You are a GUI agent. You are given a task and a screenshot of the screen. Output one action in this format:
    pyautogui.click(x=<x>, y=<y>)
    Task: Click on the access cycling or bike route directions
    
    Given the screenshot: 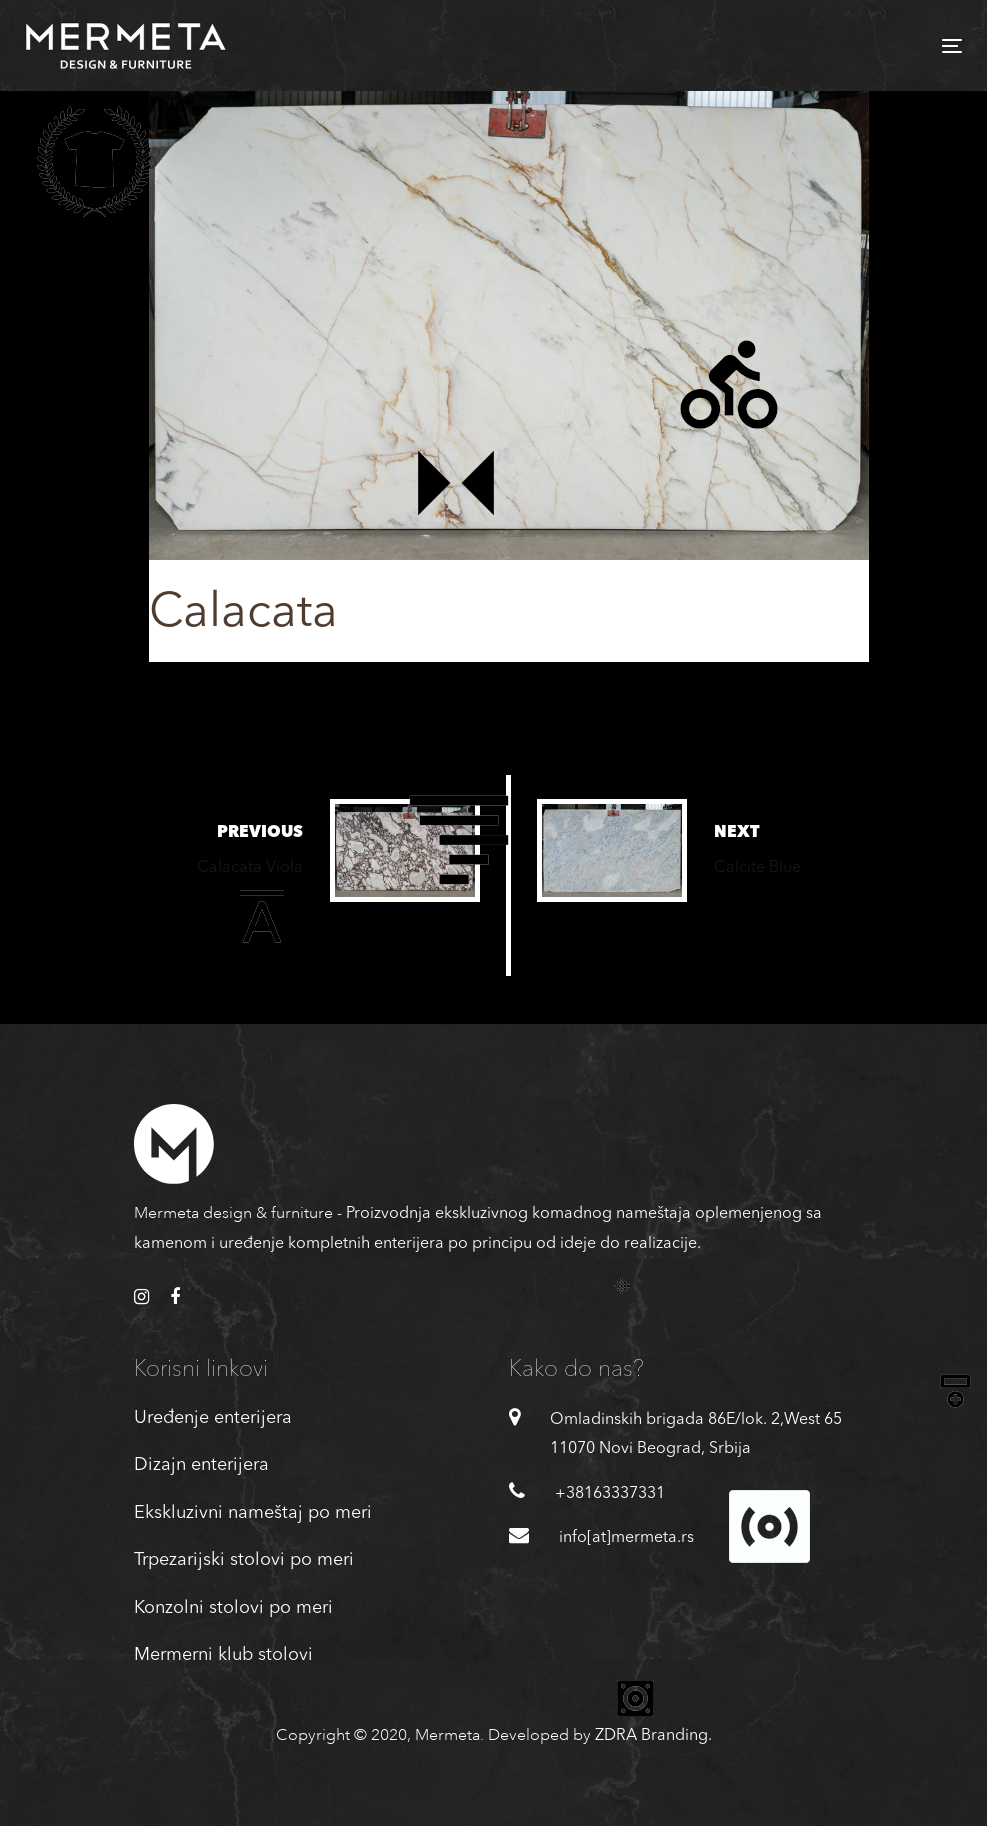 What is the action you would take?
    pyautogui.click(x=729, y=389)
    